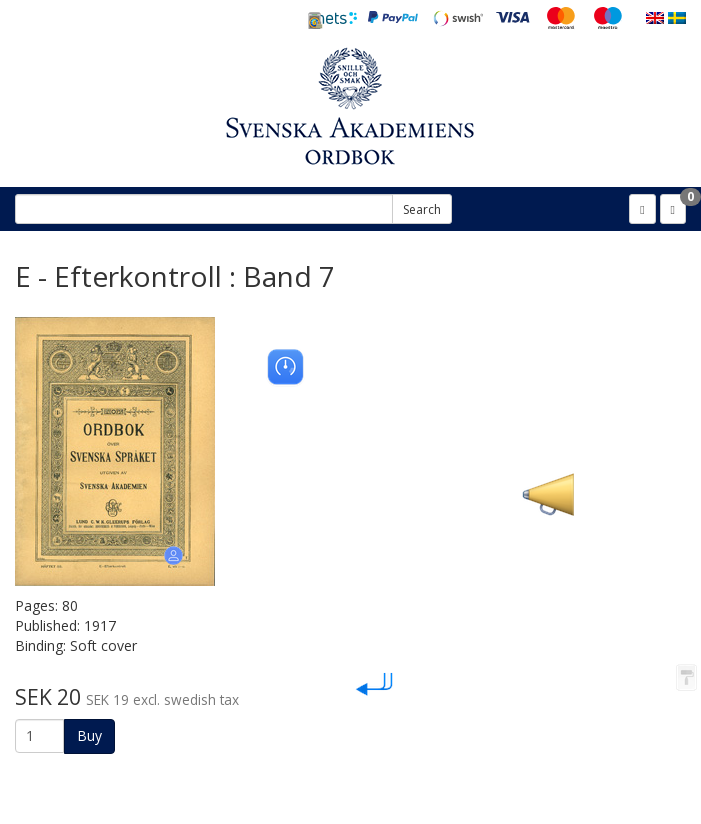 Image resolution: width=701 pixels, height=824 pixels. I want to click on indicates a locked RAID 6 storage array, so click(314, 20).